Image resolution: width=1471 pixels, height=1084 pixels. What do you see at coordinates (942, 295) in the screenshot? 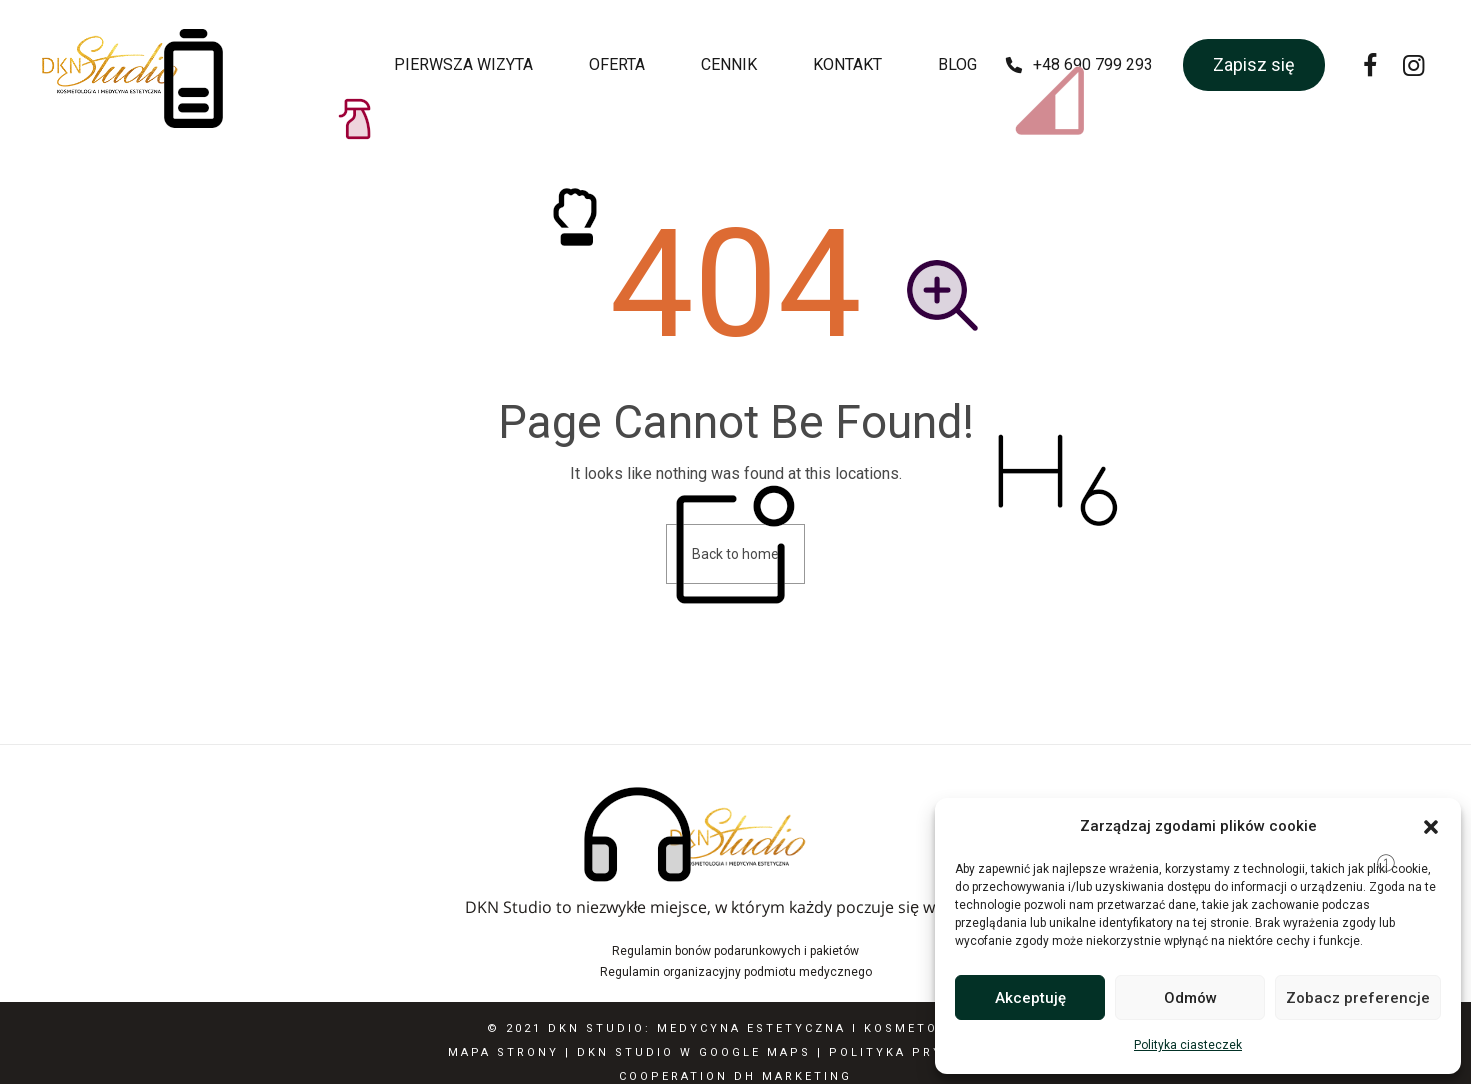
I see `zoom in on content` at bounding box center [942, 295].